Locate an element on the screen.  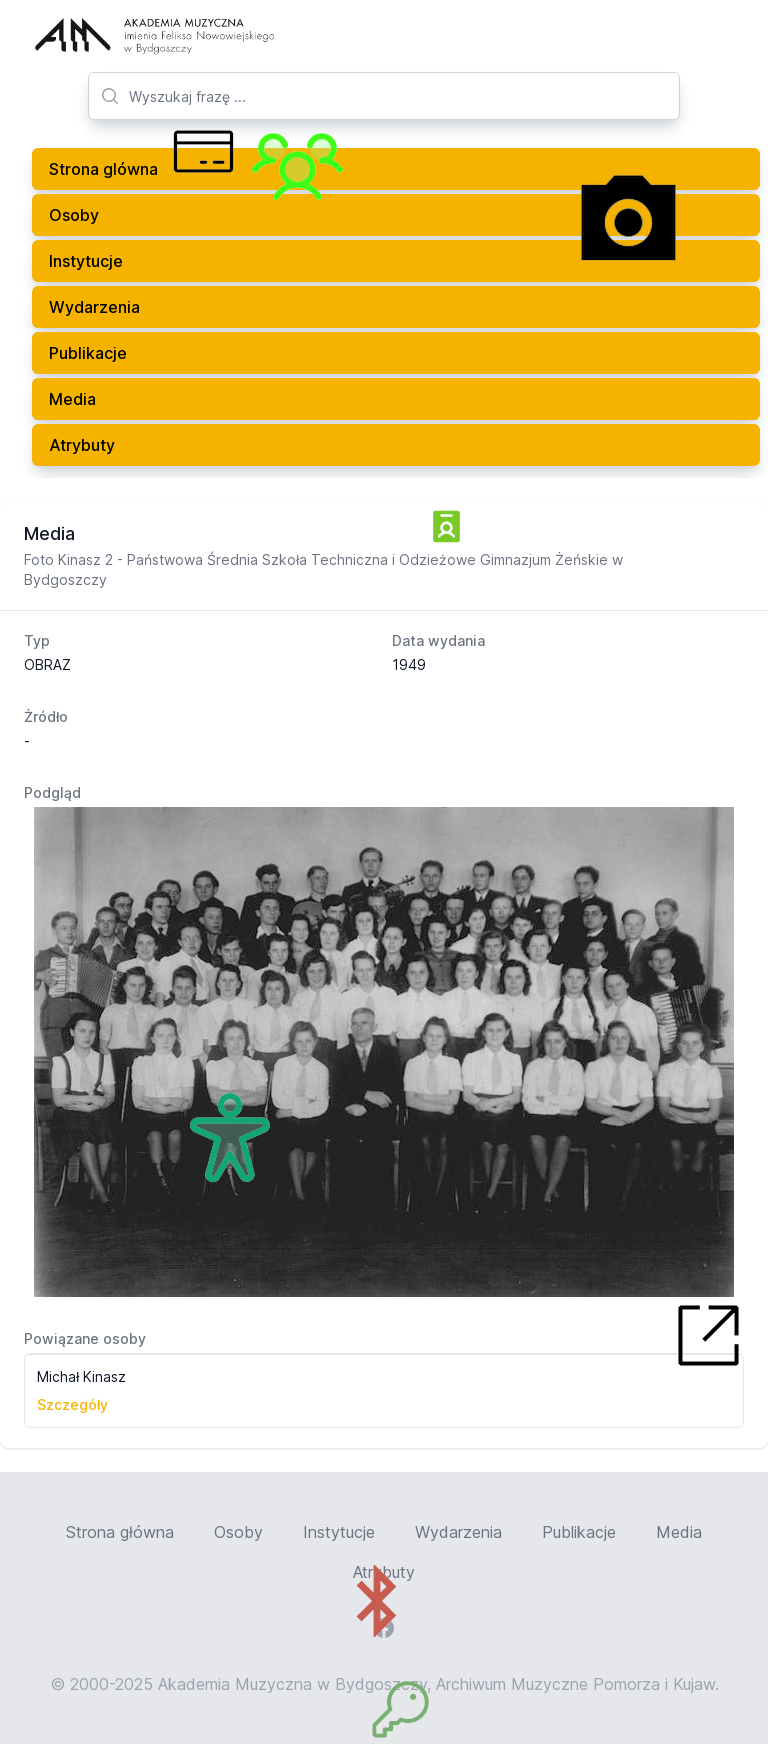
take a photo is located at coordinates (628, 222).